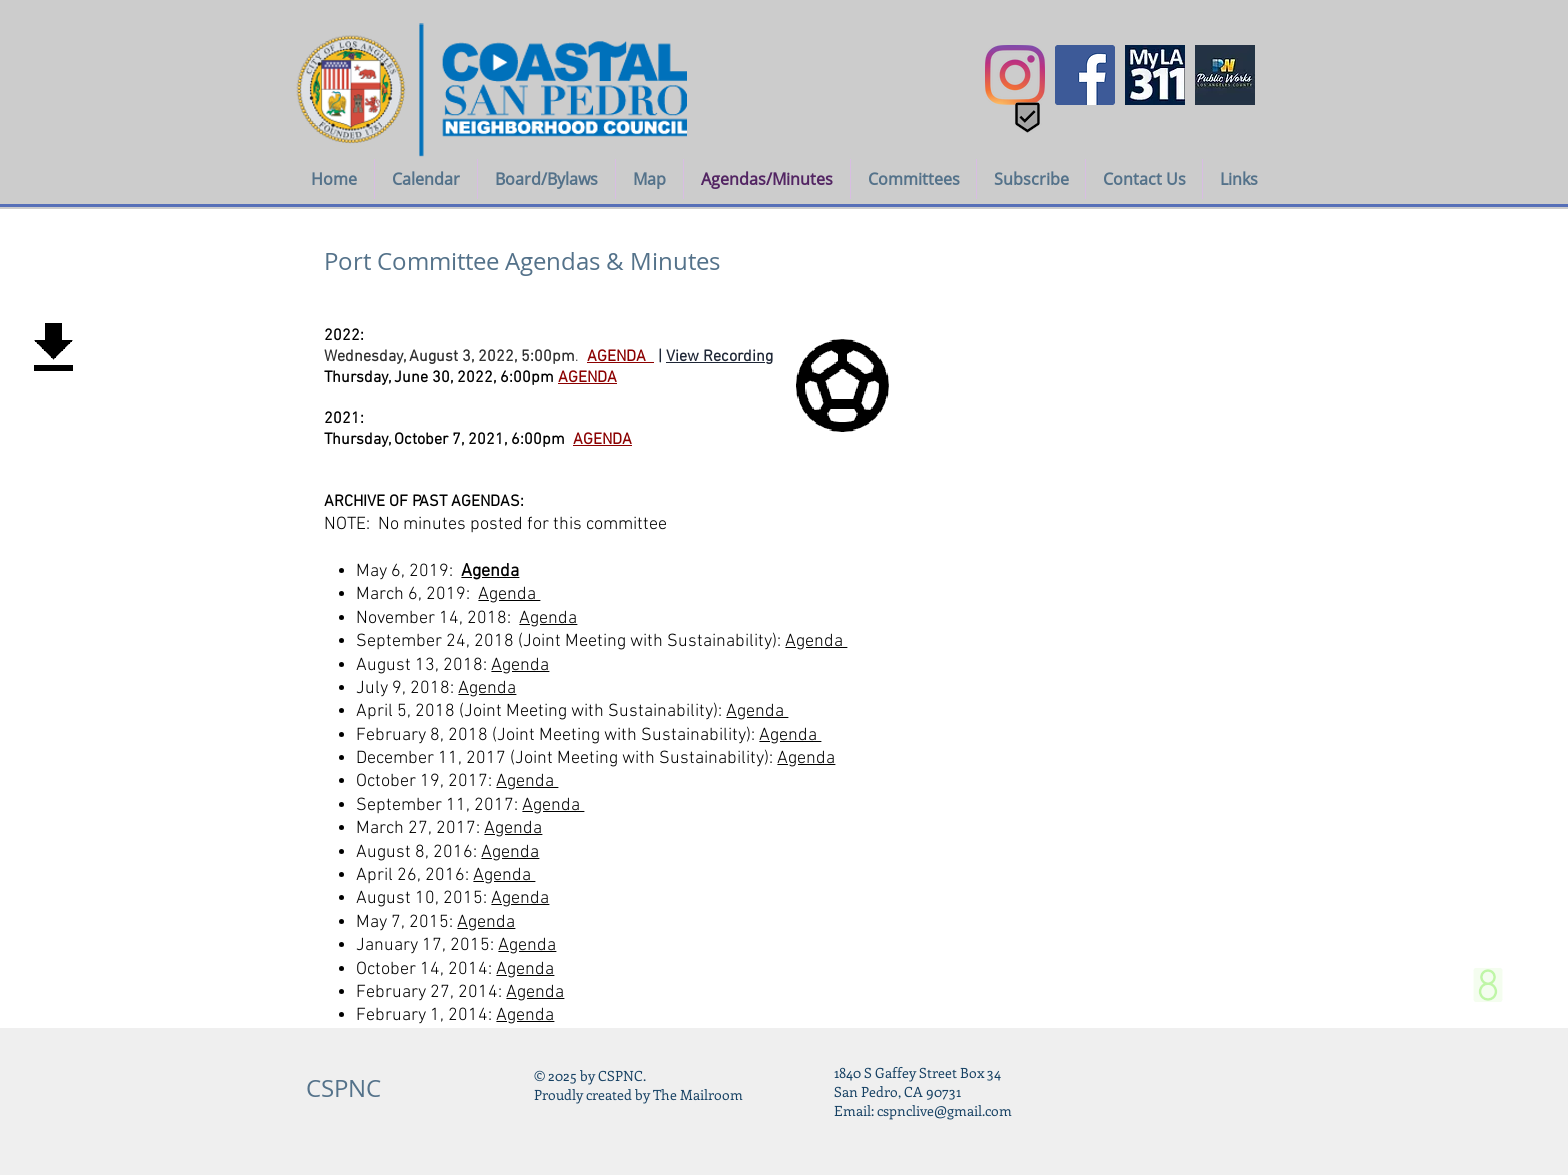 This screenshot has width=1568, height=1175. What do you see at coordinates (1488, 985) in the screenshot?
I see `indicates the number eight in a sequence or list` at bounding box center [1488, 985].